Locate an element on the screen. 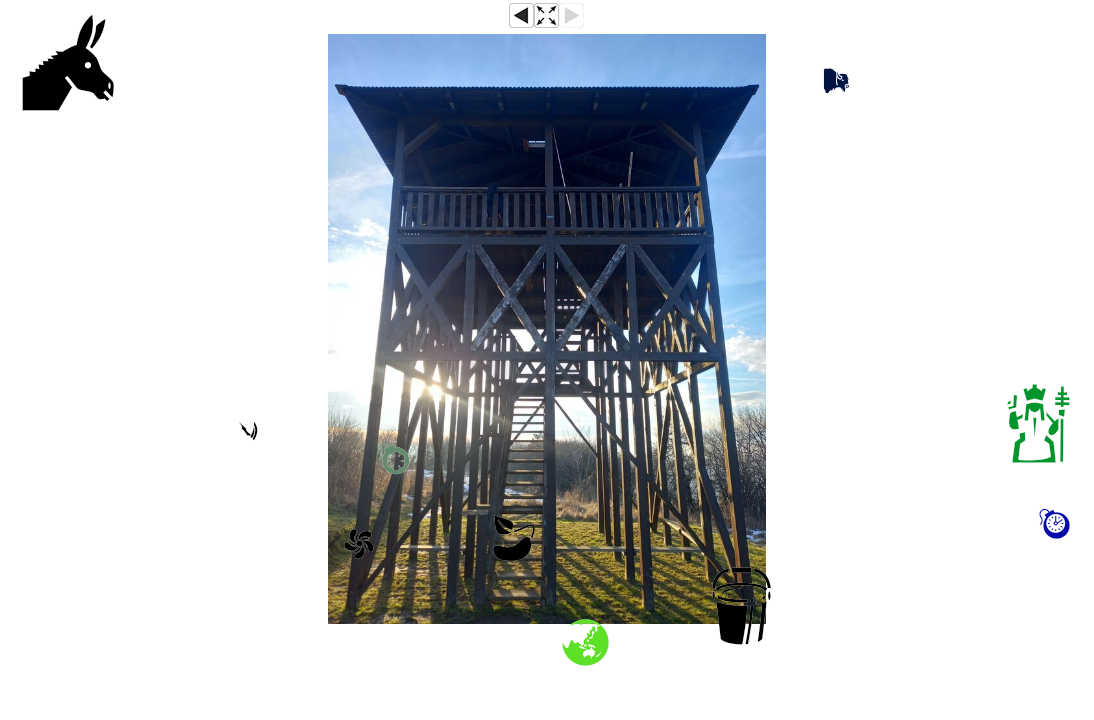 The image size is (1094, 720). represents a donkey character or unit in a game is located at coordinates (70, 62).